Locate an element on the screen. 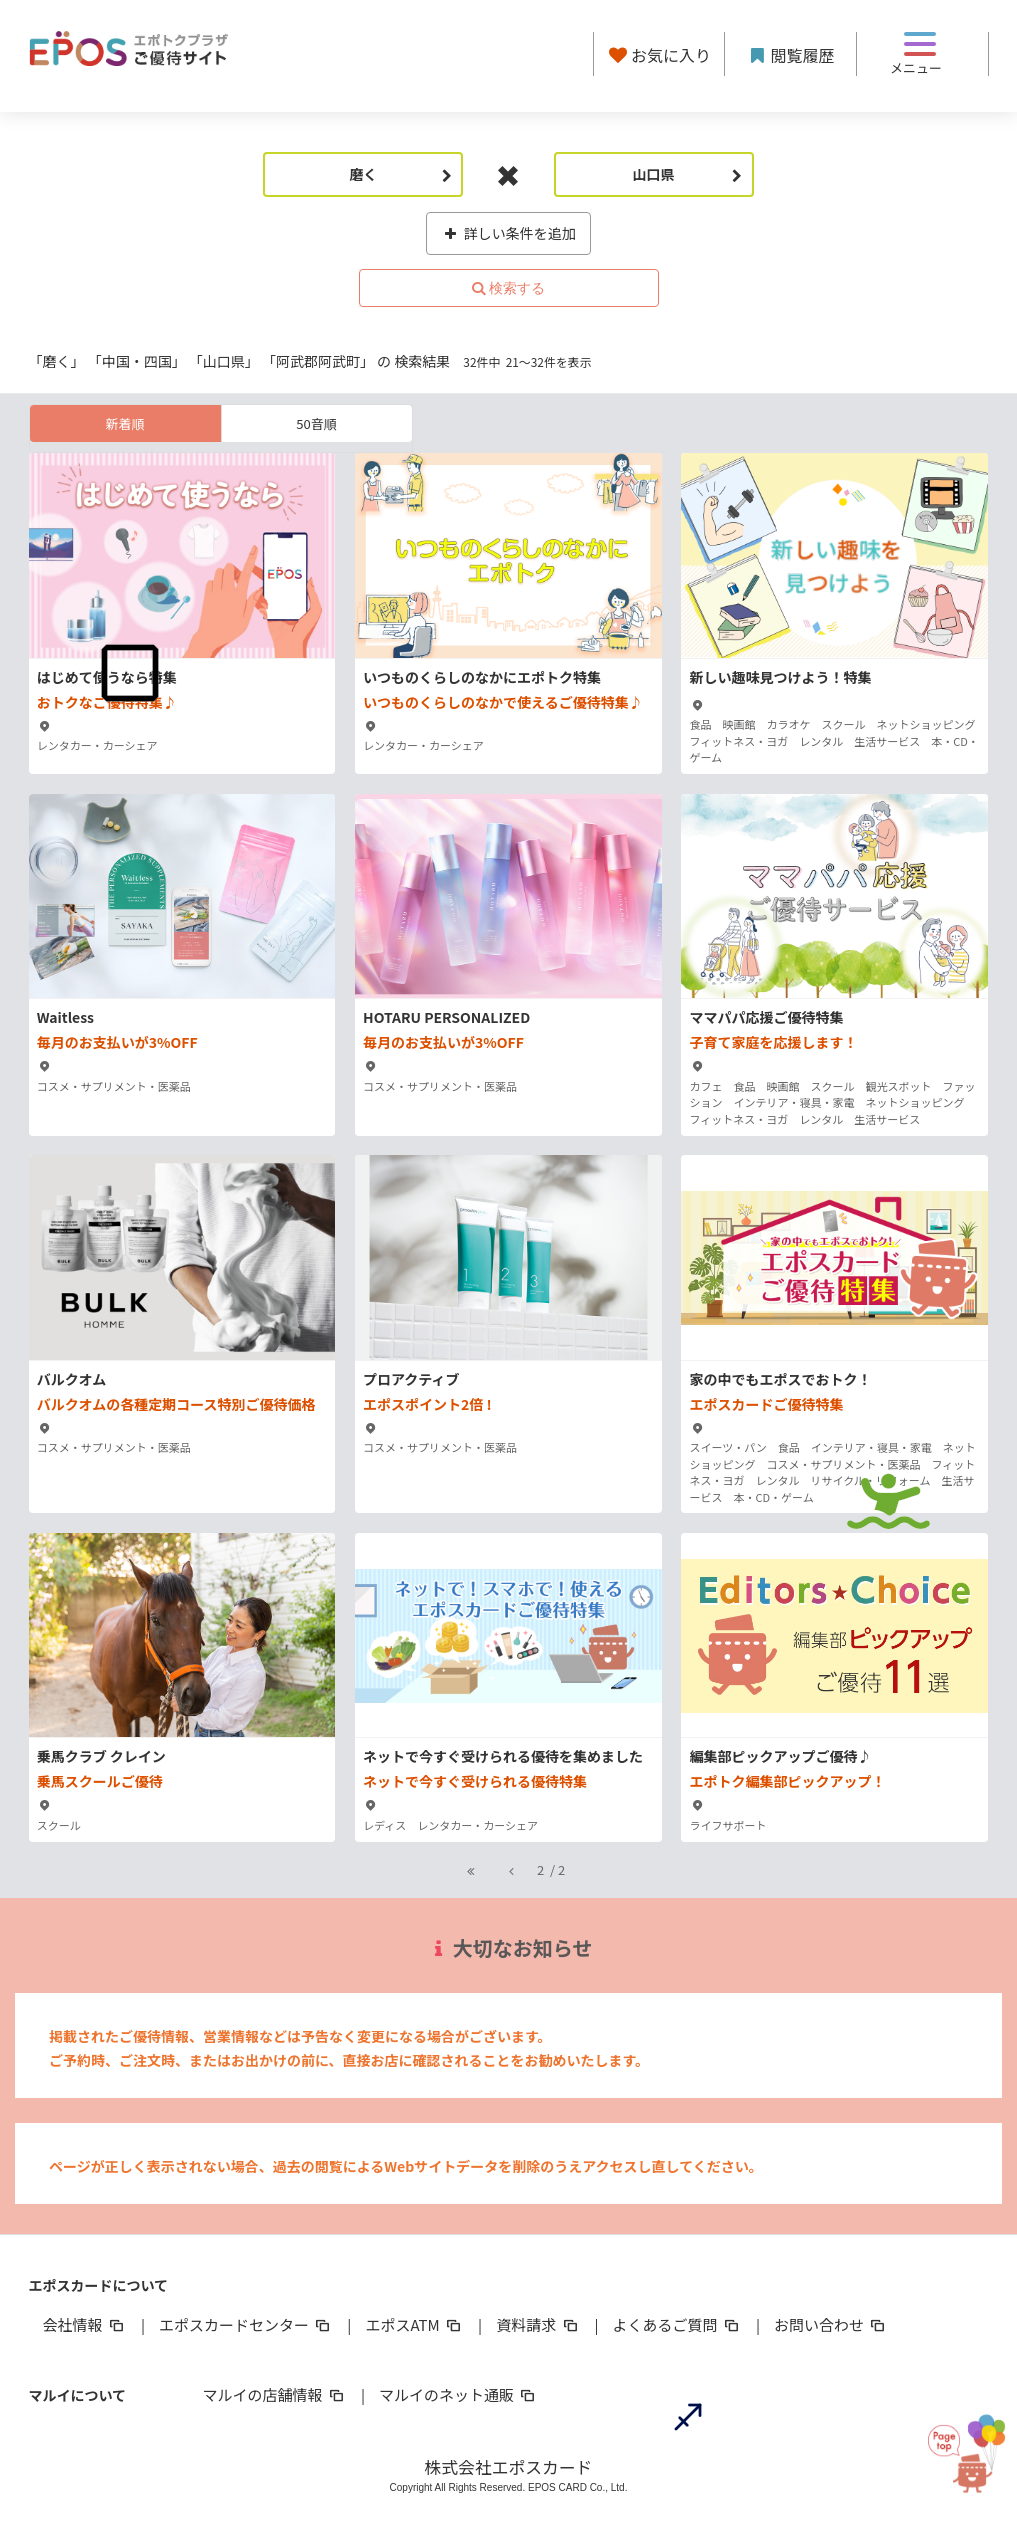 This screenshot has height=2545, width=1017. indicates water safety or drowning hazard warning is located at coordinates (888, 1503).